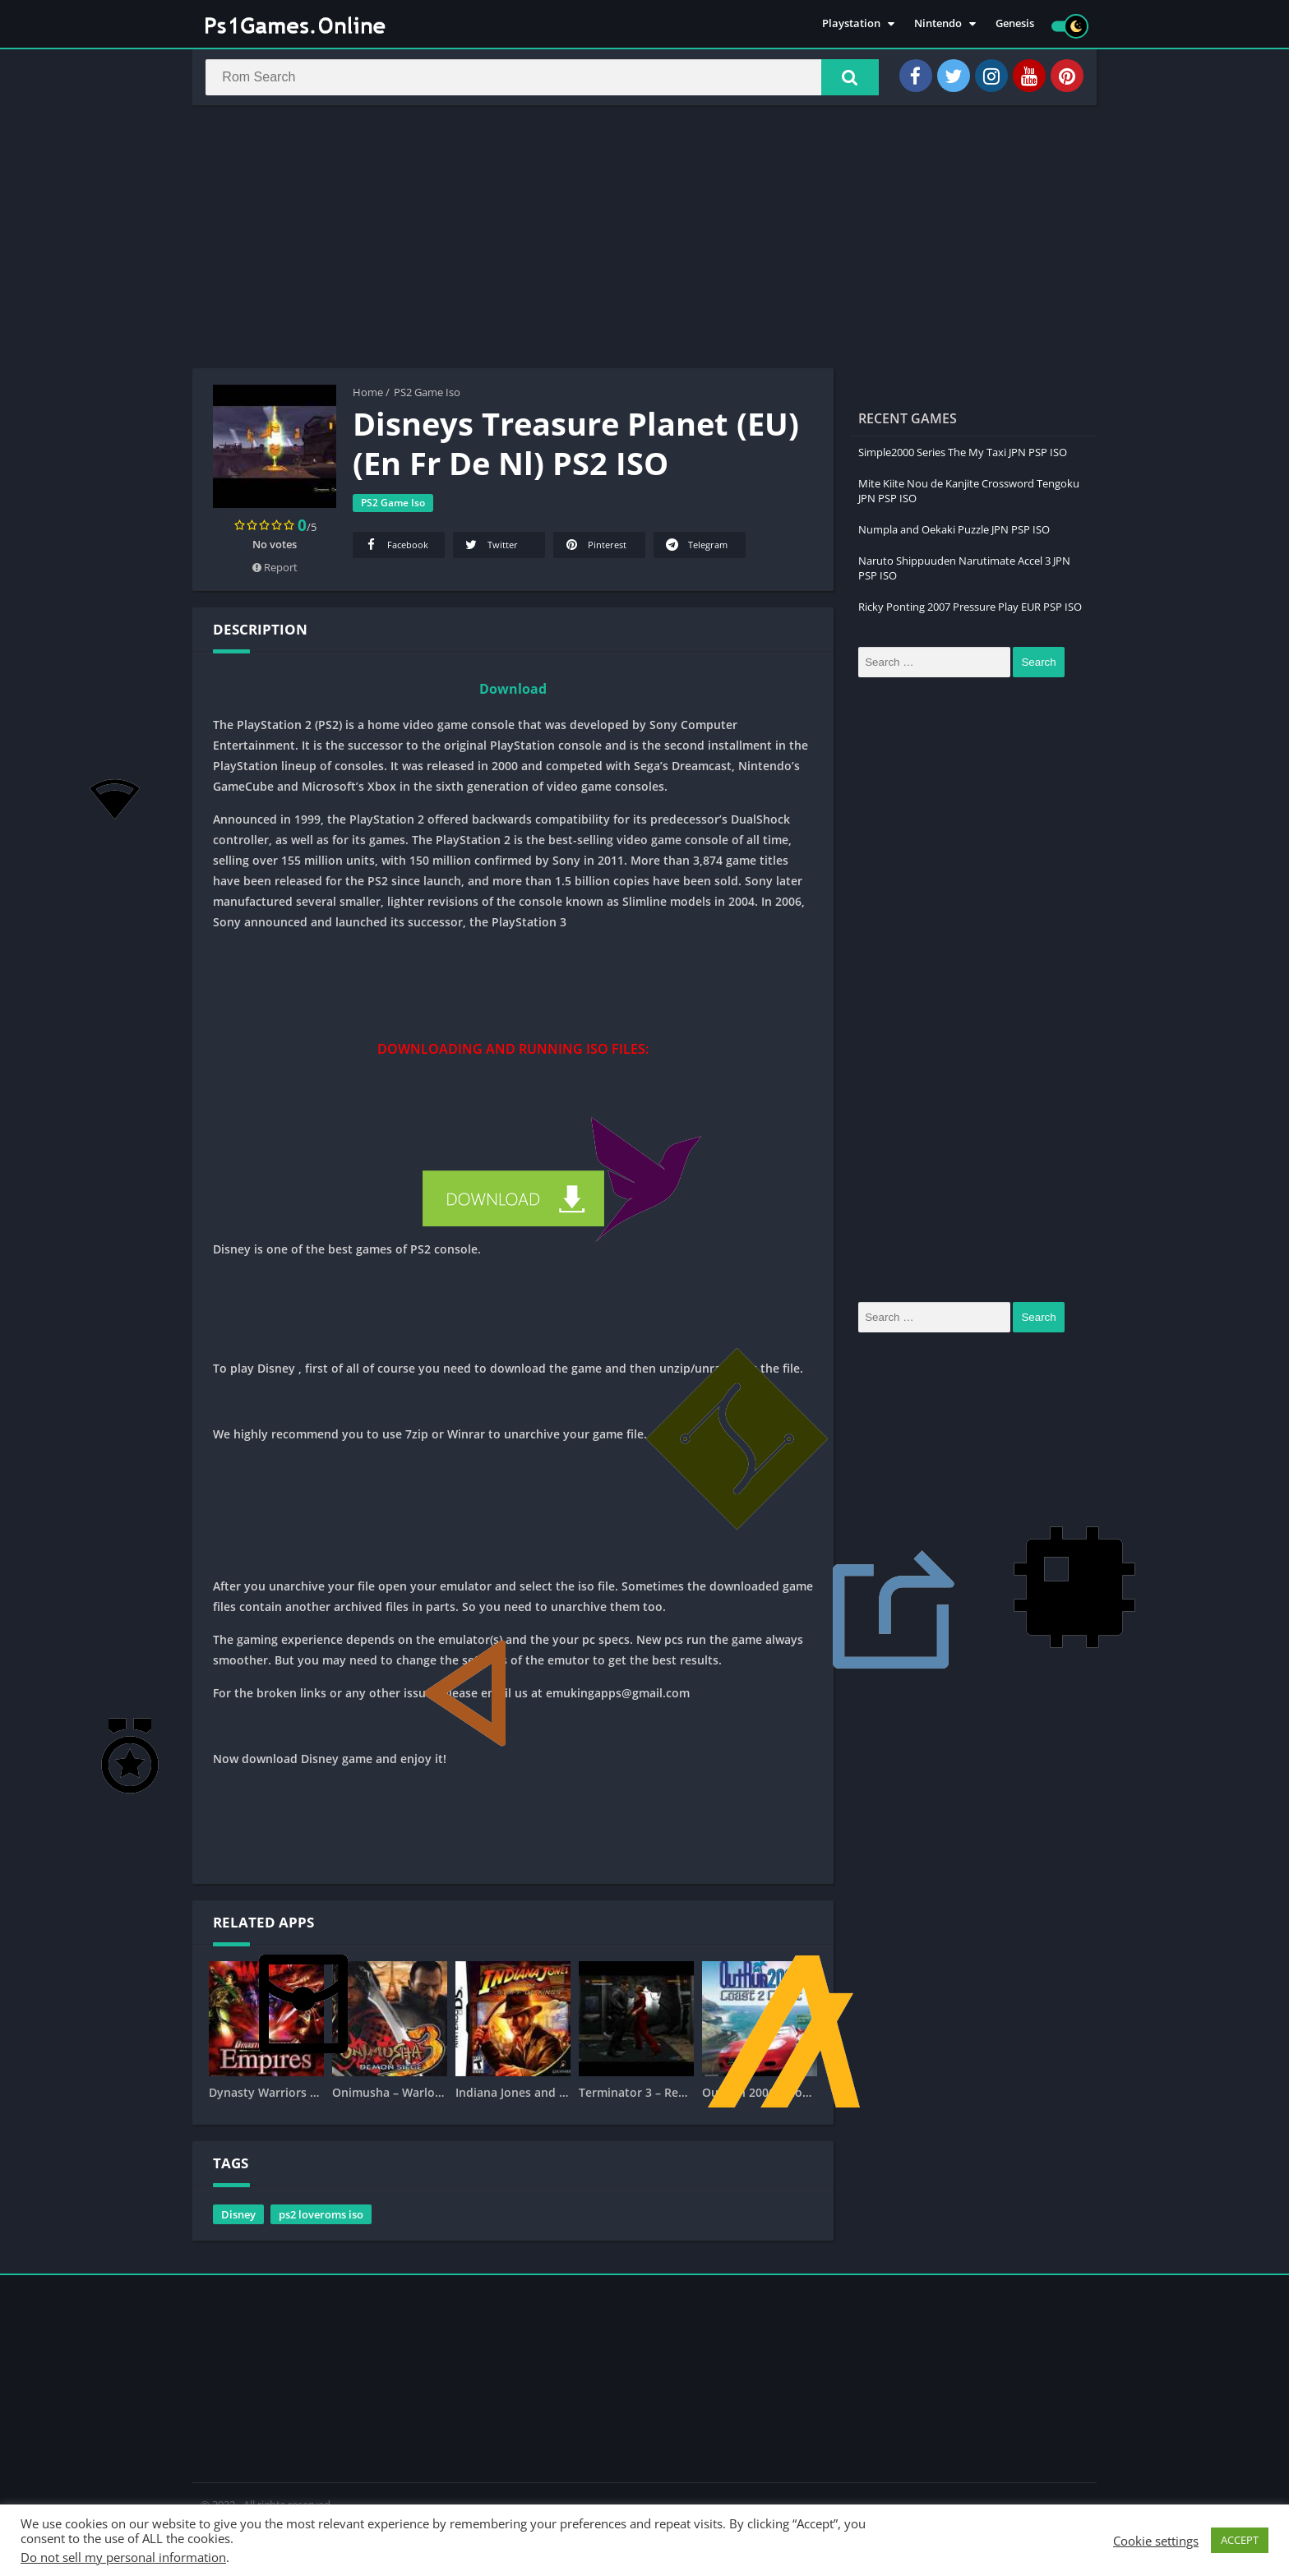 Image resolution: width=1289 pixels, height=2576 pixels. Describe the element at coordinates (303, 2004) in the screenshot. I see `send or receive a red packet (hongbao)` at that location.